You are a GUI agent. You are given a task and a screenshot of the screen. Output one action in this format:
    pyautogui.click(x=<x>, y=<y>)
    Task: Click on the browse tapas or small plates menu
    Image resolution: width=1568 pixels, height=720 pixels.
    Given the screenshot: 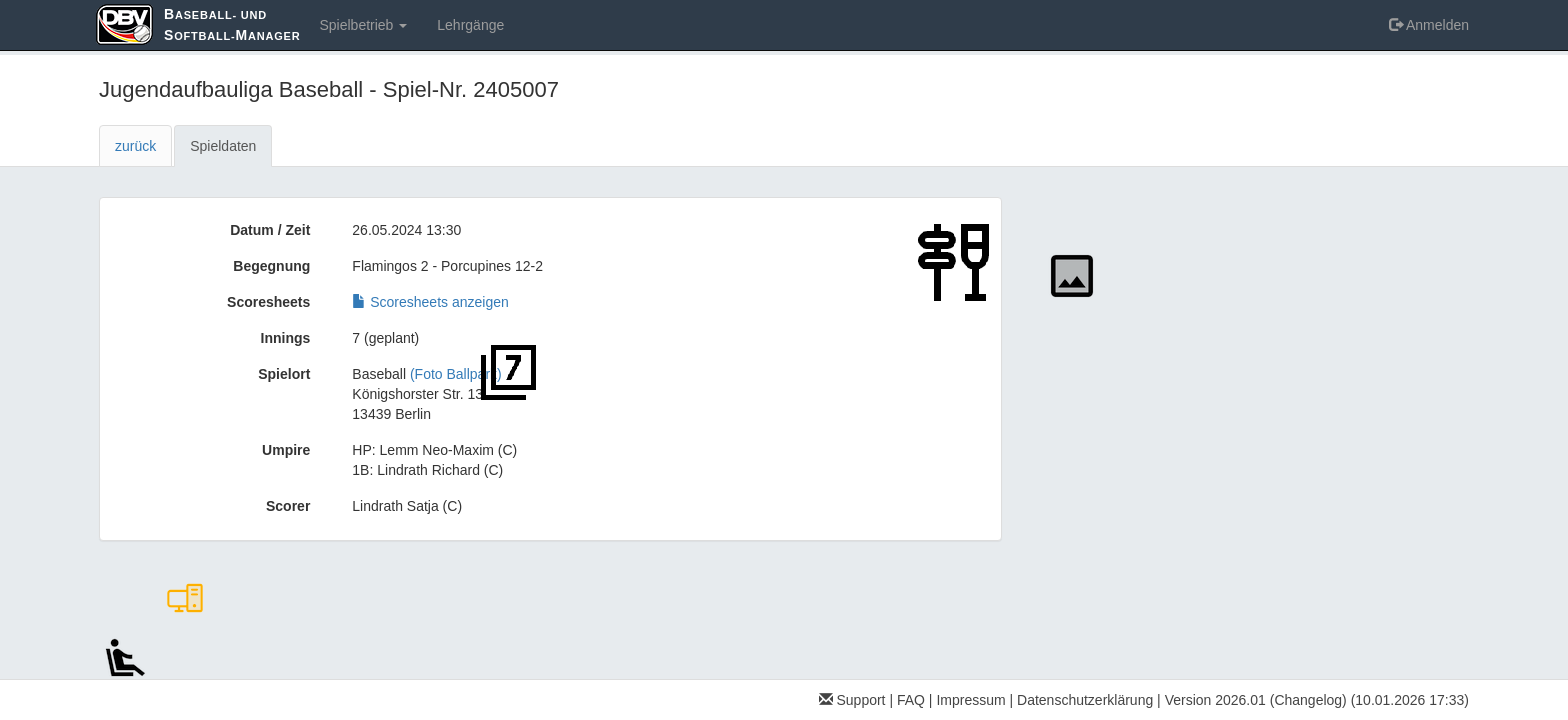 What is the action you would take?
    pyautogui.click(x=954, y=262)
    